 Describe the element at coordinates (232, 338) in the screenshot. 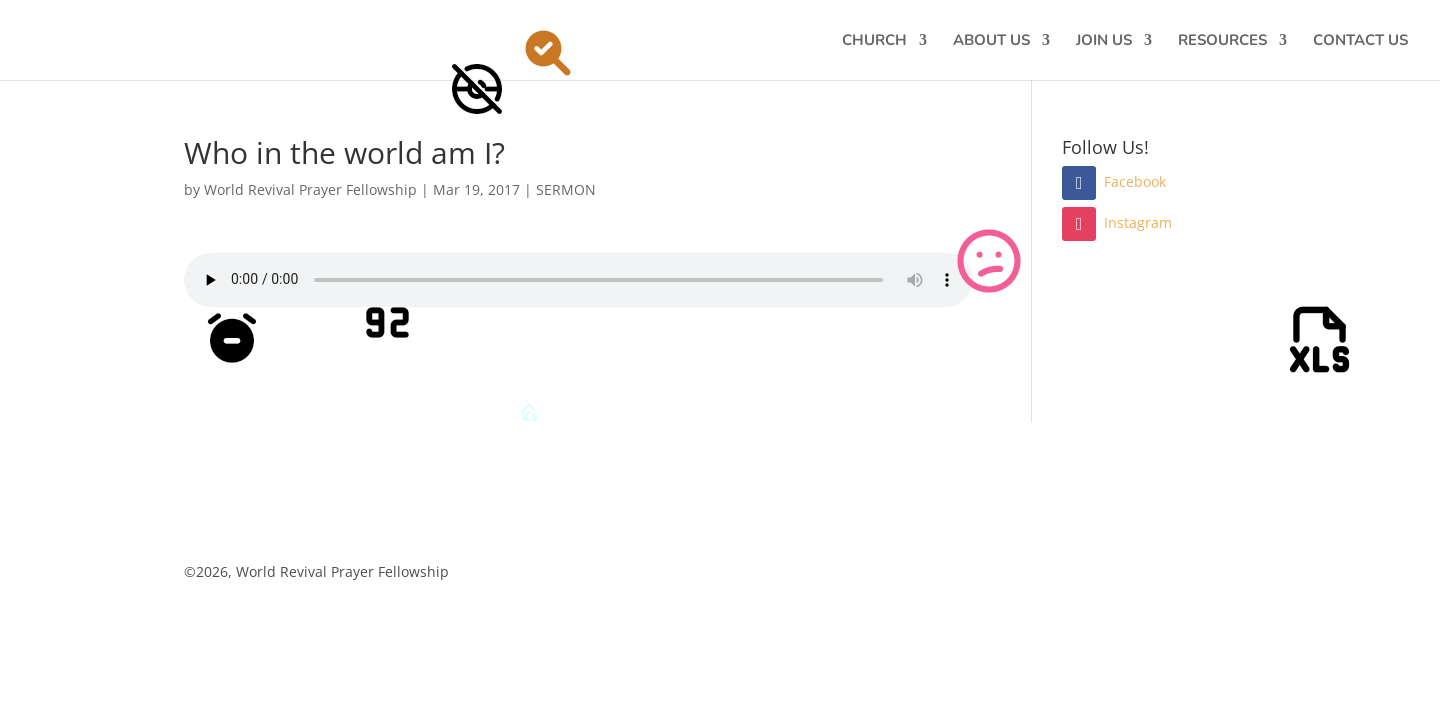

I see `remove or delete an alarm` at that location.